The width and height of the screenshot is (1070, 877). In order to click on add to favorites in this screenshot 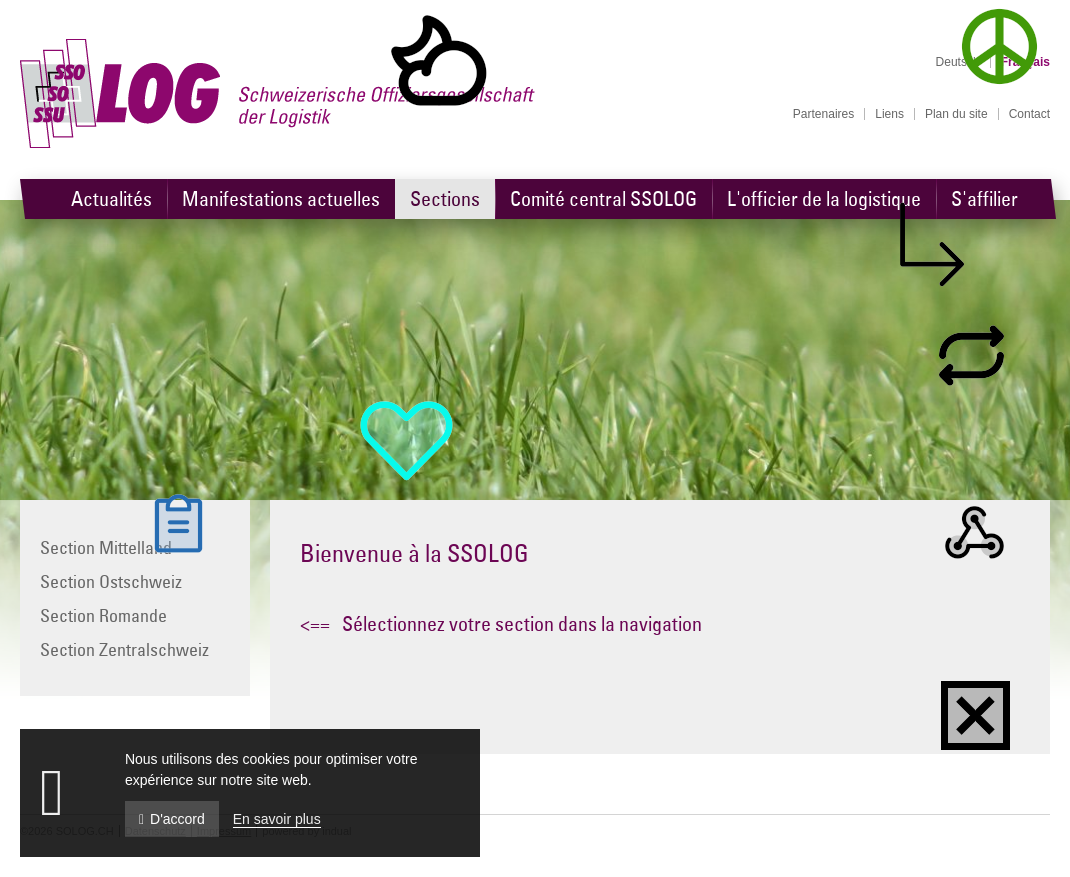, I will do `click(406, 437)`.